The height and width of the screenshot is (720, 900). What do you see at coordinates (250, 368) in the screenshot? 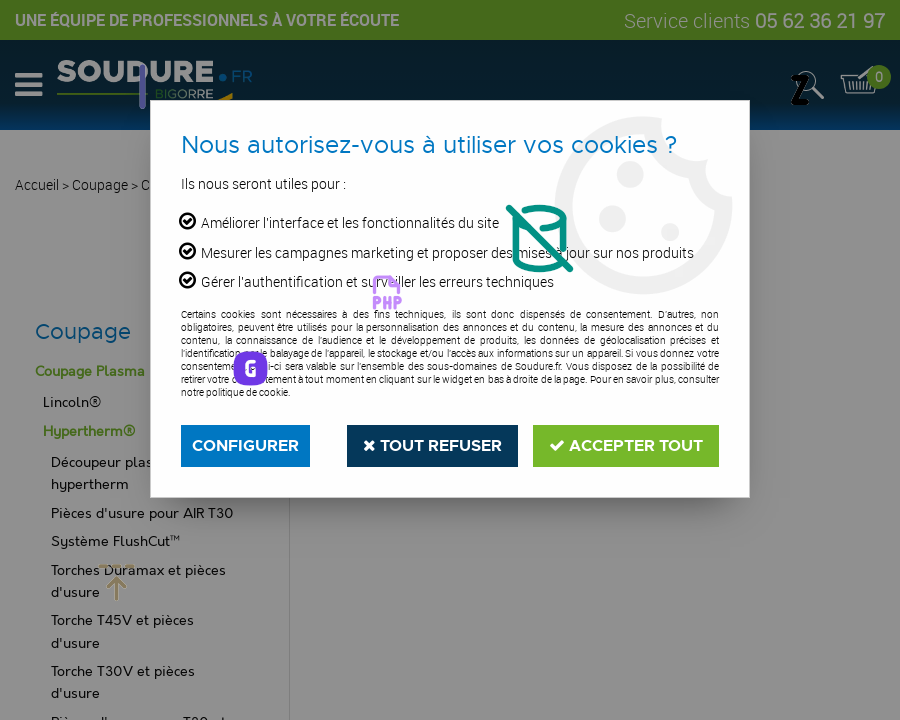
I see `google or gmail app shortcut` at bounding box center [250, 368].